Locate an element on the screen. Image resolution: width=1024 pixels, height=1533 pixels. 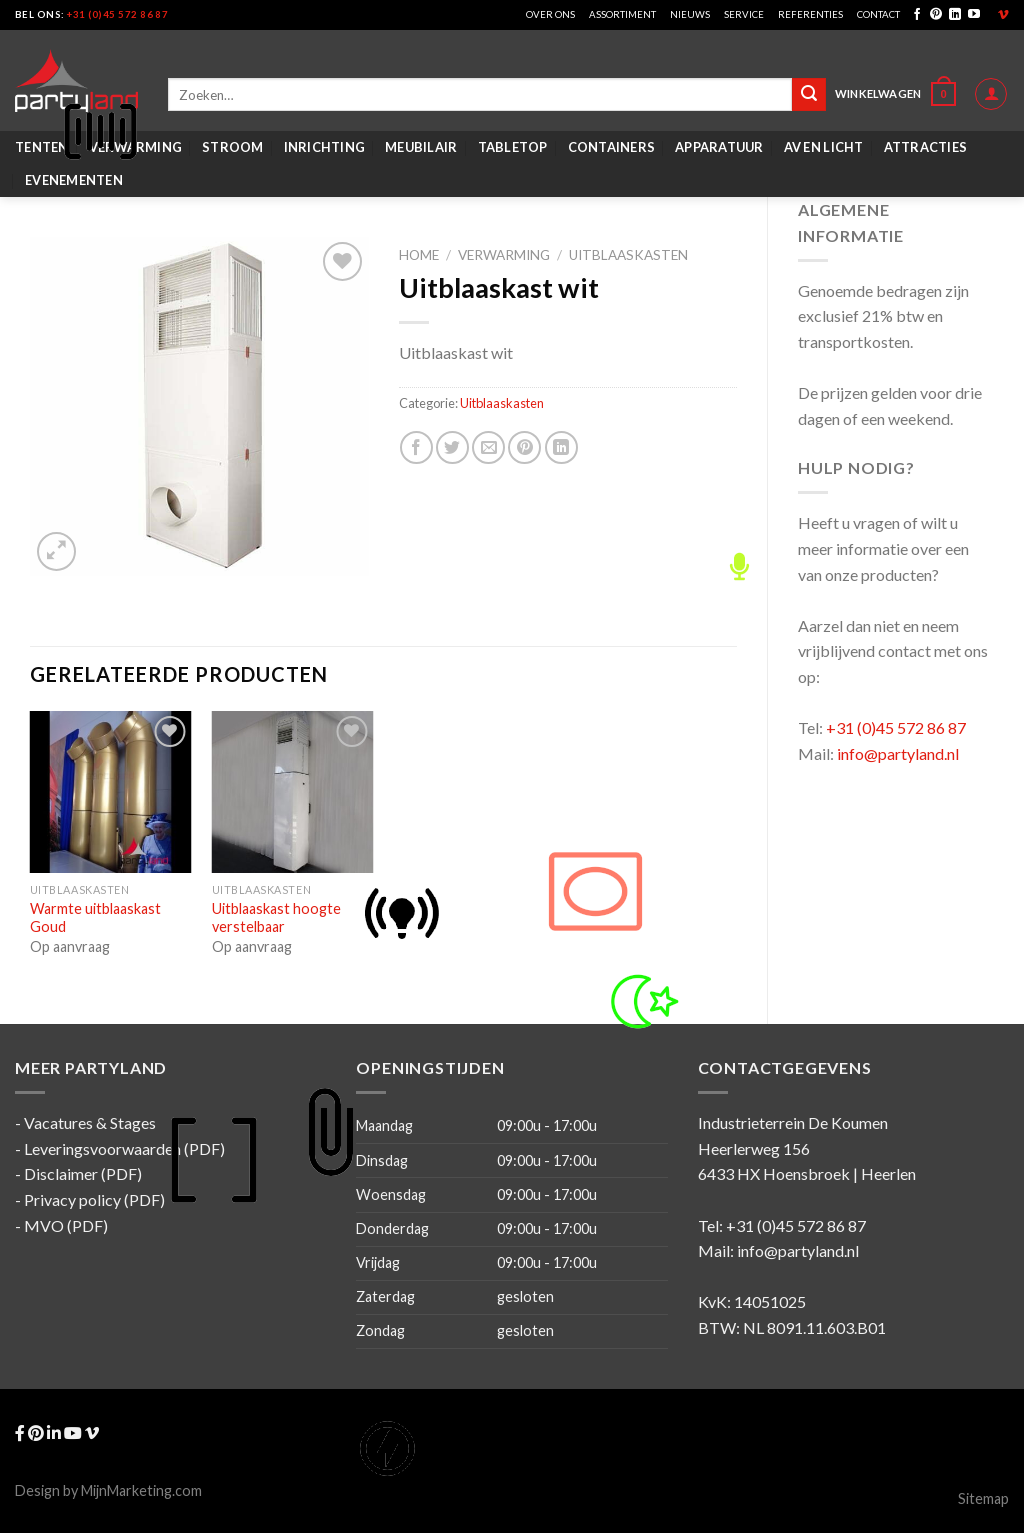
tap to start voice recording is located at coordinates (739, 566).